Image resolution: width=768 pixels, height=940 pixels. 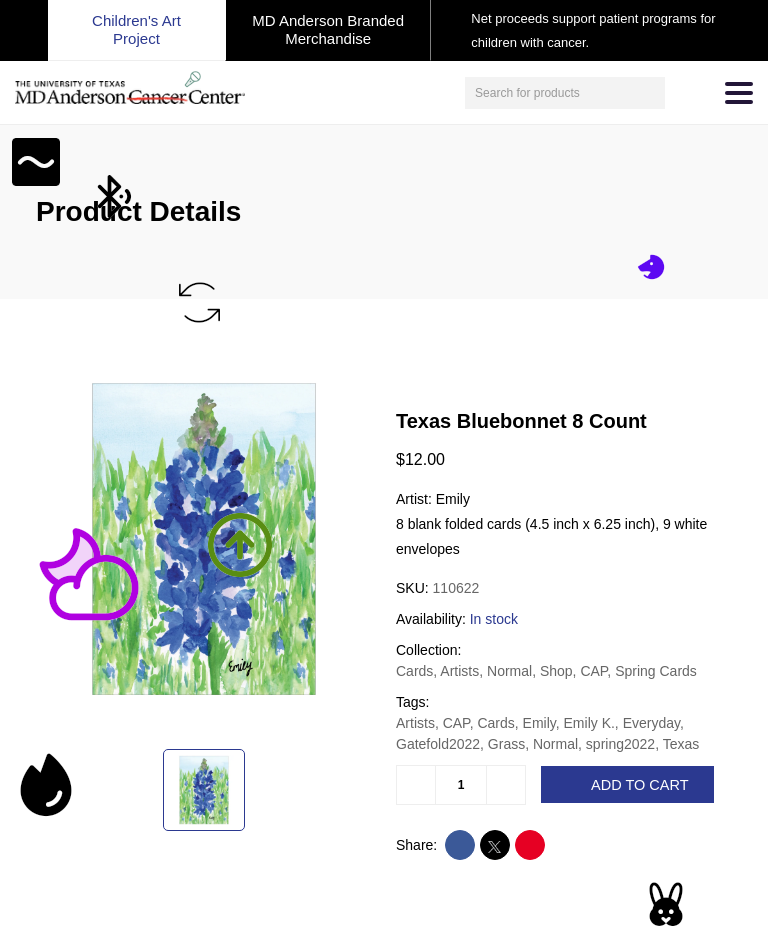 I want to click on access equestrian or horse-related features, so click(x=652, y=267).